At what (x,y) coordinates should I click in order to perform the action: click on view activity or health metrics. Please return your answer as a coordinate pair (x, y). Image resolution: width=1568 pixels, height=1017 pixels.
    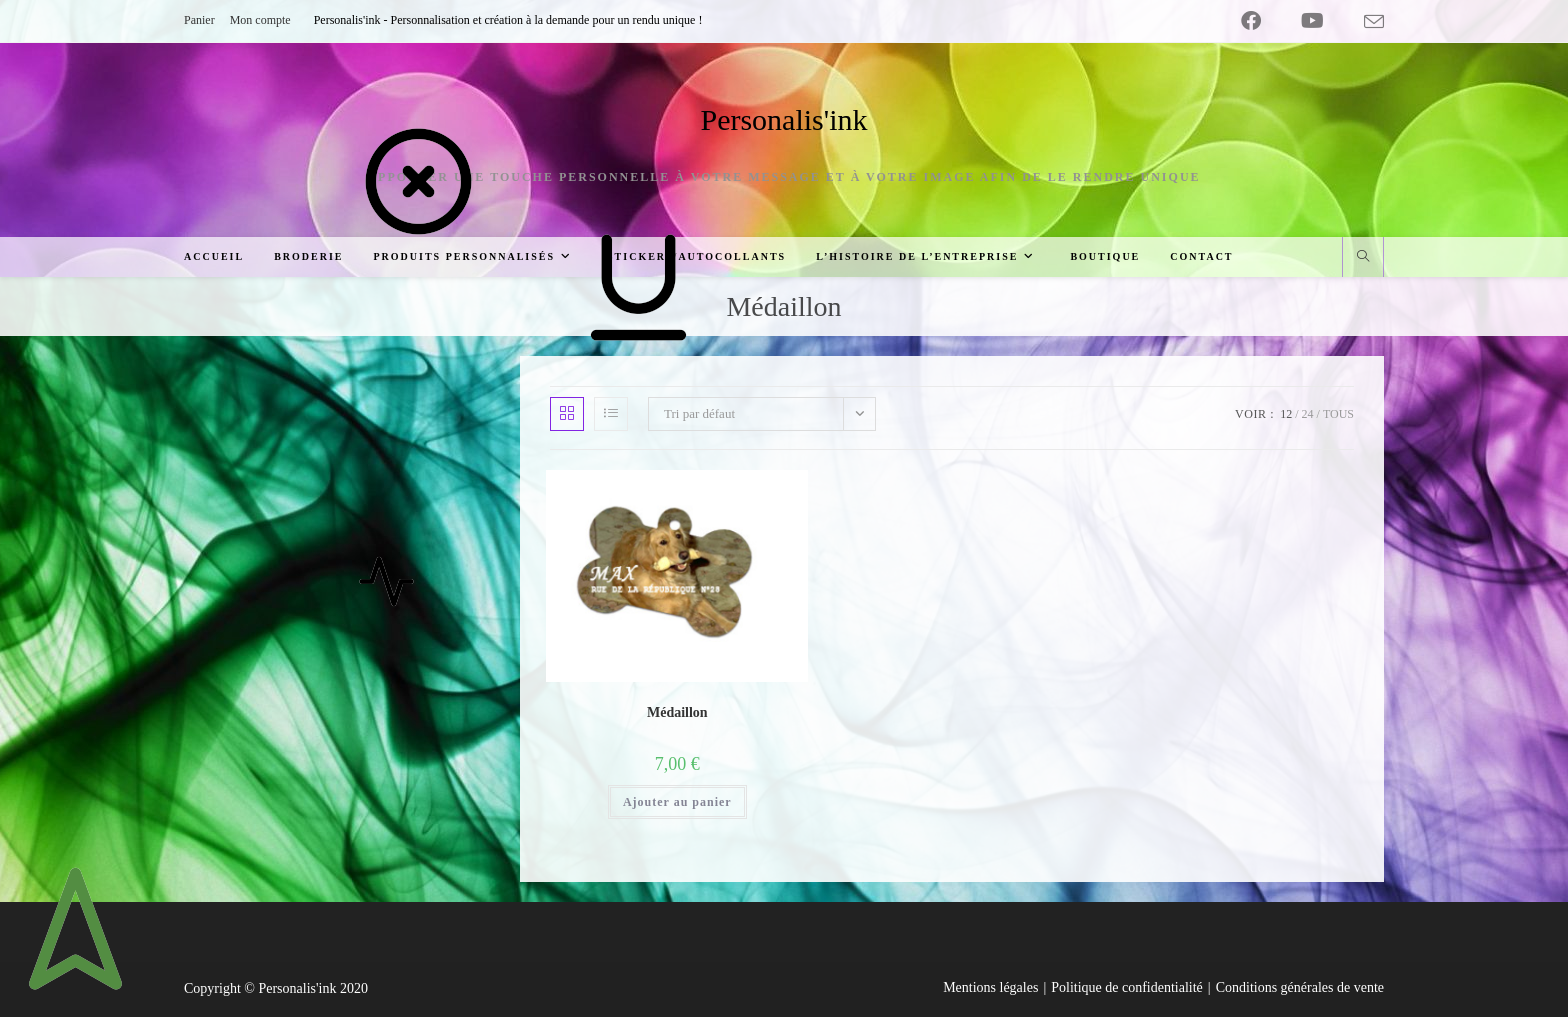
    Looking at the image, I should click on (386, 581).